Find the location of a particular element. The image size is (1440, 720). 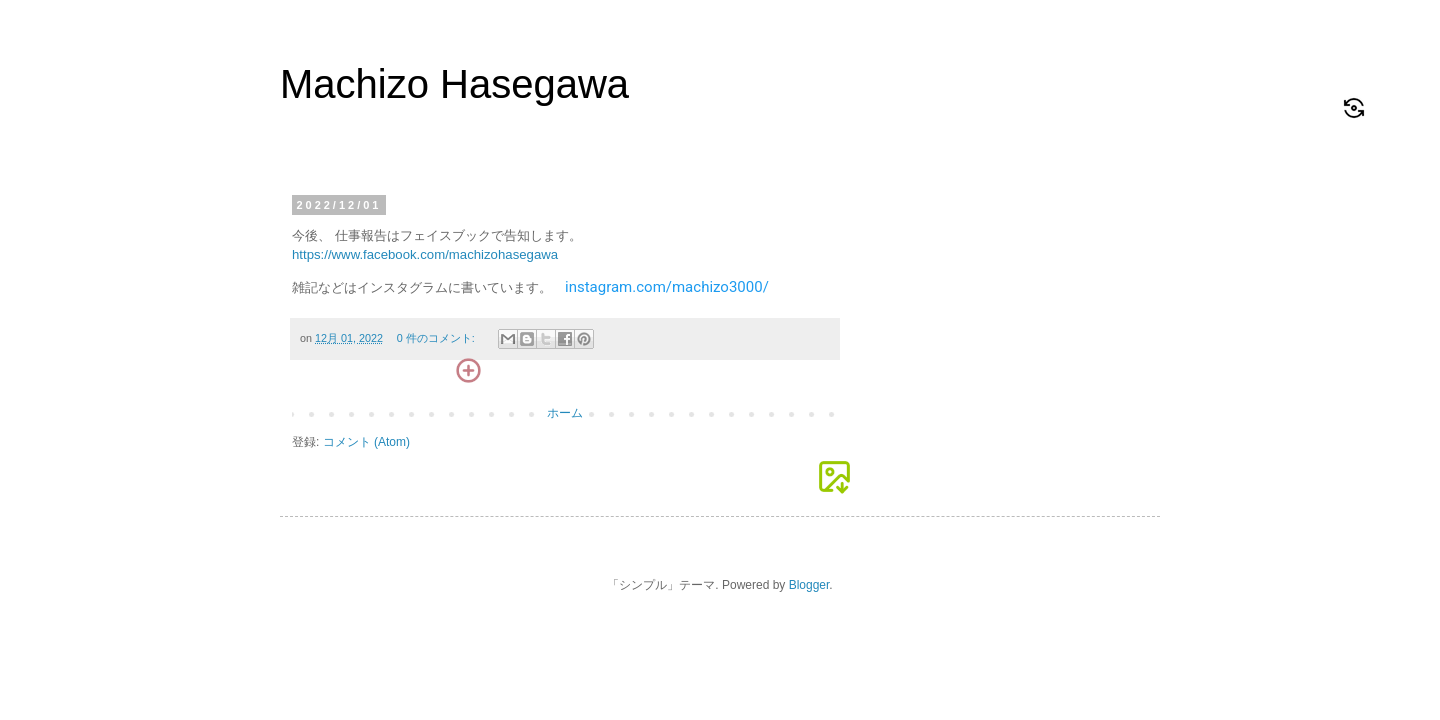

add a new item is located at coordinates (468, 370).